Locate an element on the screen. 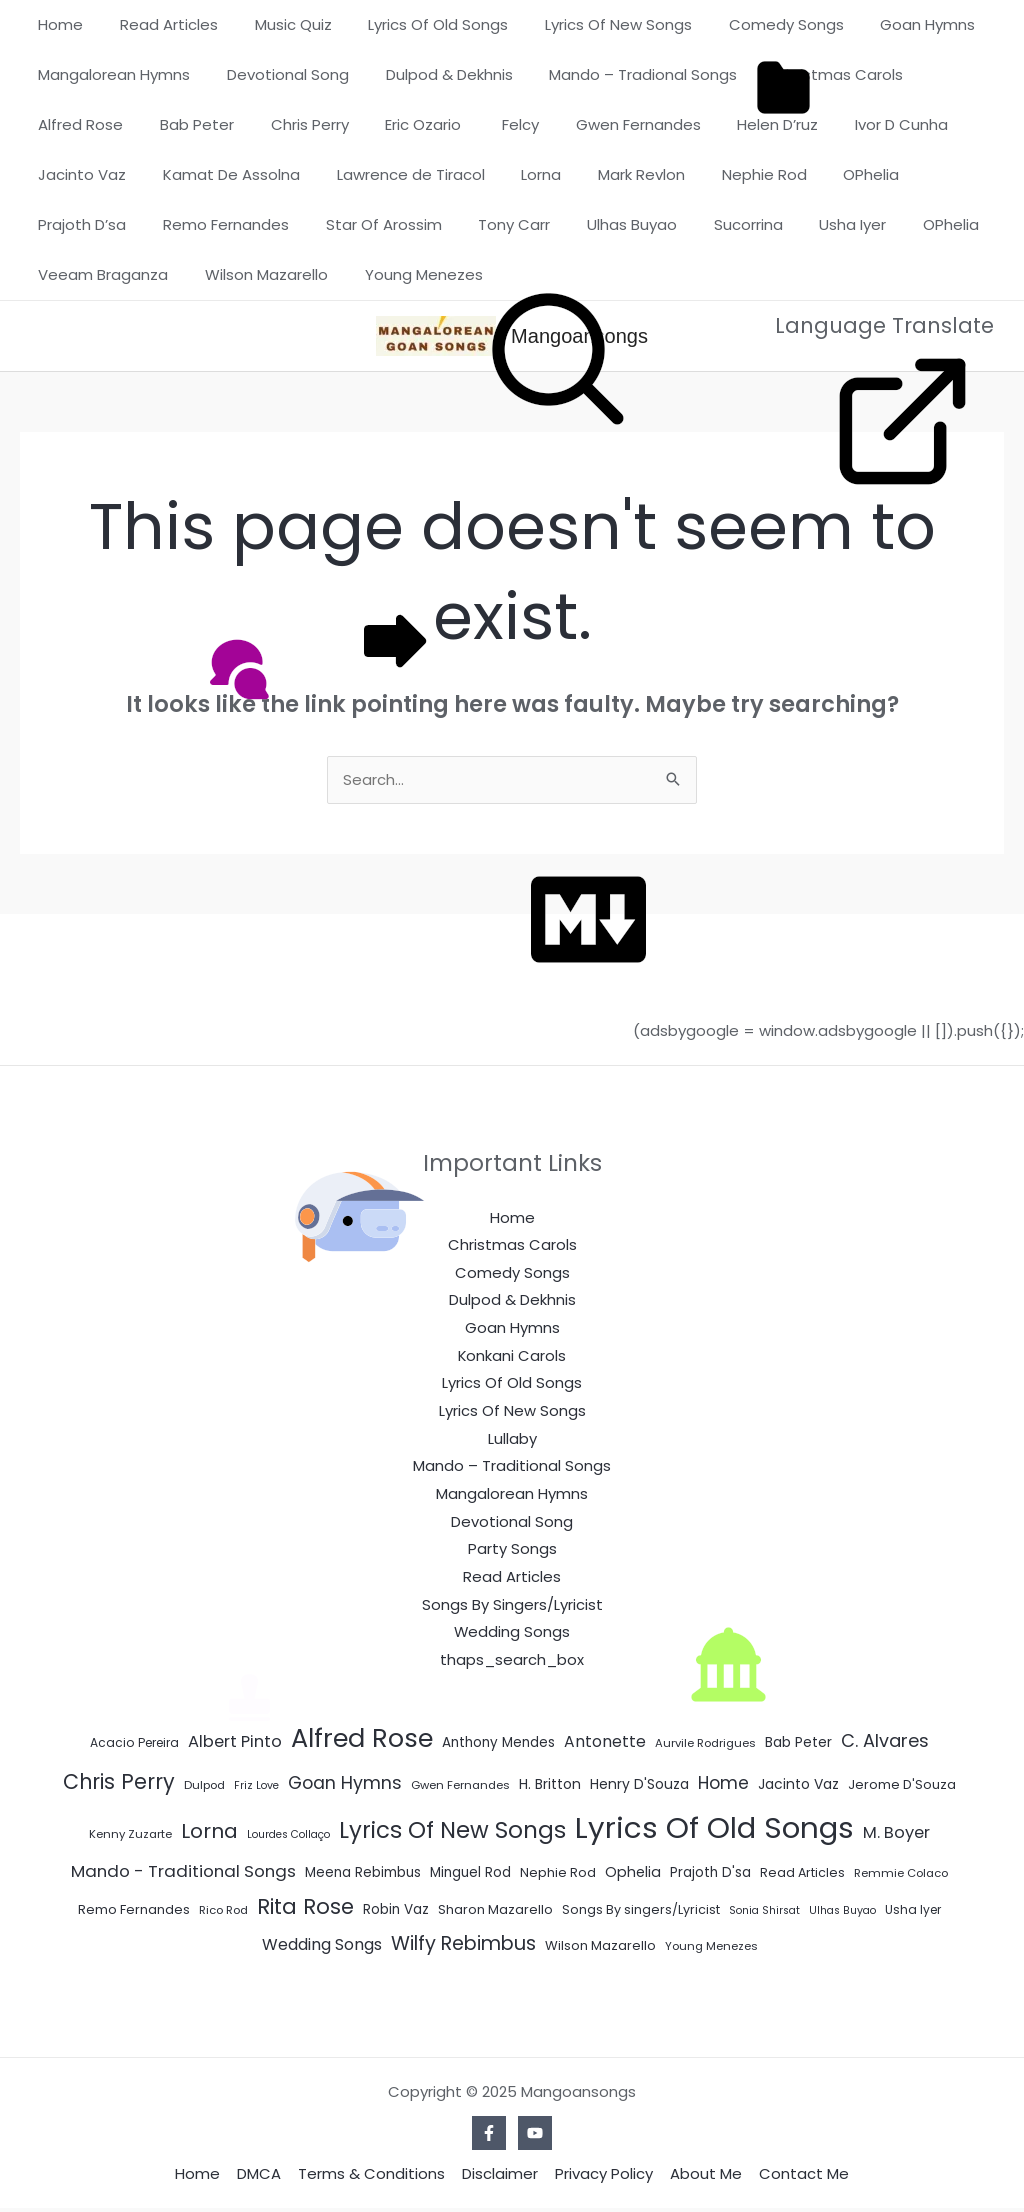 The width and height of the screenshot is (1024, 2212). view government or civic services is located at coordinates (728, 1664).